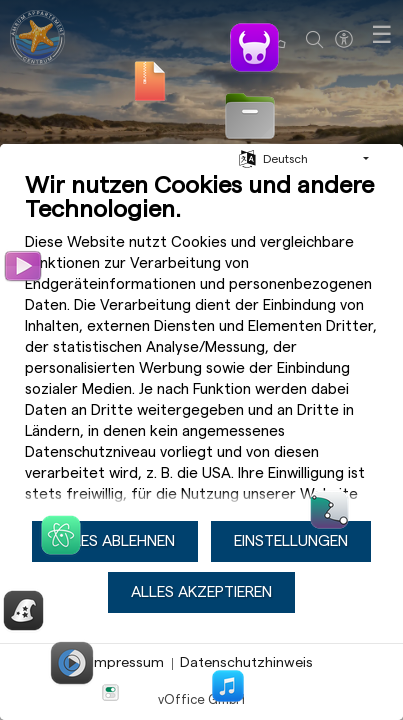 The image size is (403, 720). What do you see at coordinates (250, 116) in the screenshot?
I see `open the file manager app` at bounding box center [250, 116].